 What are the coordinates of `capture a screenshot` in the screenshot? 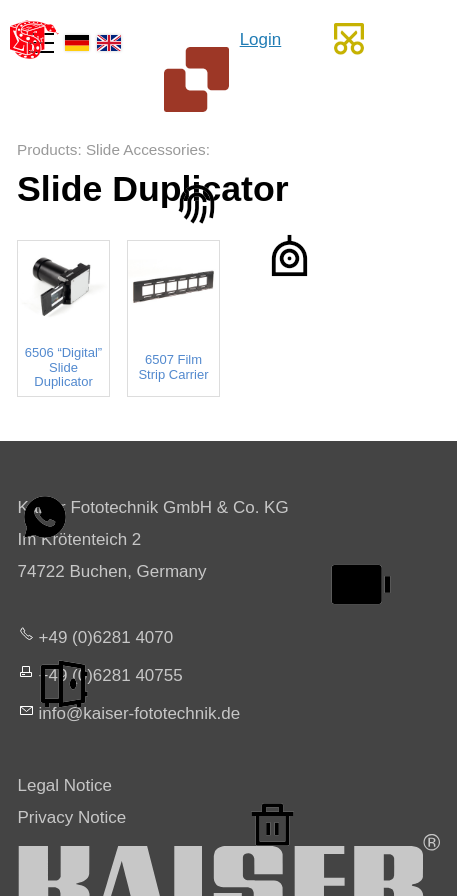 It's located at (349, 38).